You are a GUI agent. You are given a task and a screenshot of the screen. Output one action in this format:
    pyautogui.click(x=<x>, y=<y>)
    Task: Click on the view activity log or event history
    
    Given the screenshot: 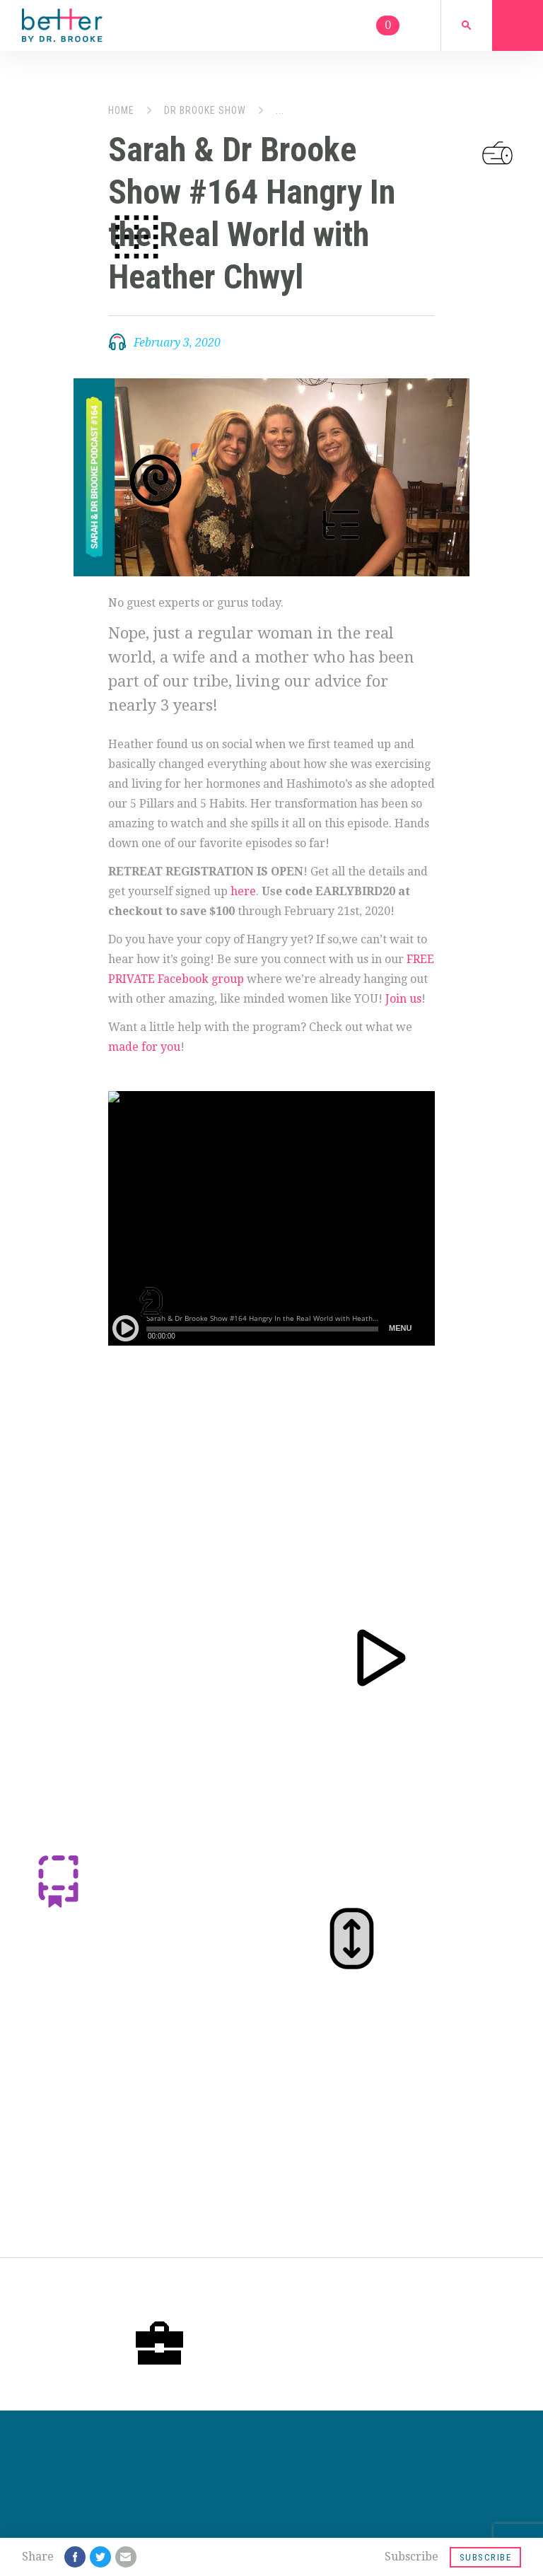 What is the action you would take?
    pyautogui.click(x=497, y=154)
    